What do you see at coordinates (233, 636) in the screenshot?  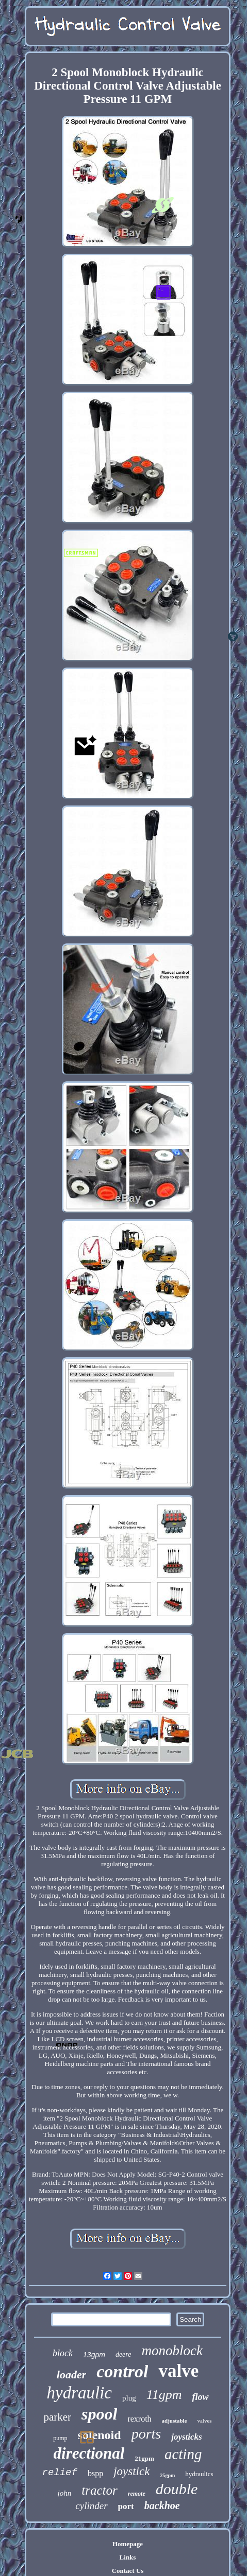 I see `open AdAway ad-blocking app` at bounding box center [233, 636].